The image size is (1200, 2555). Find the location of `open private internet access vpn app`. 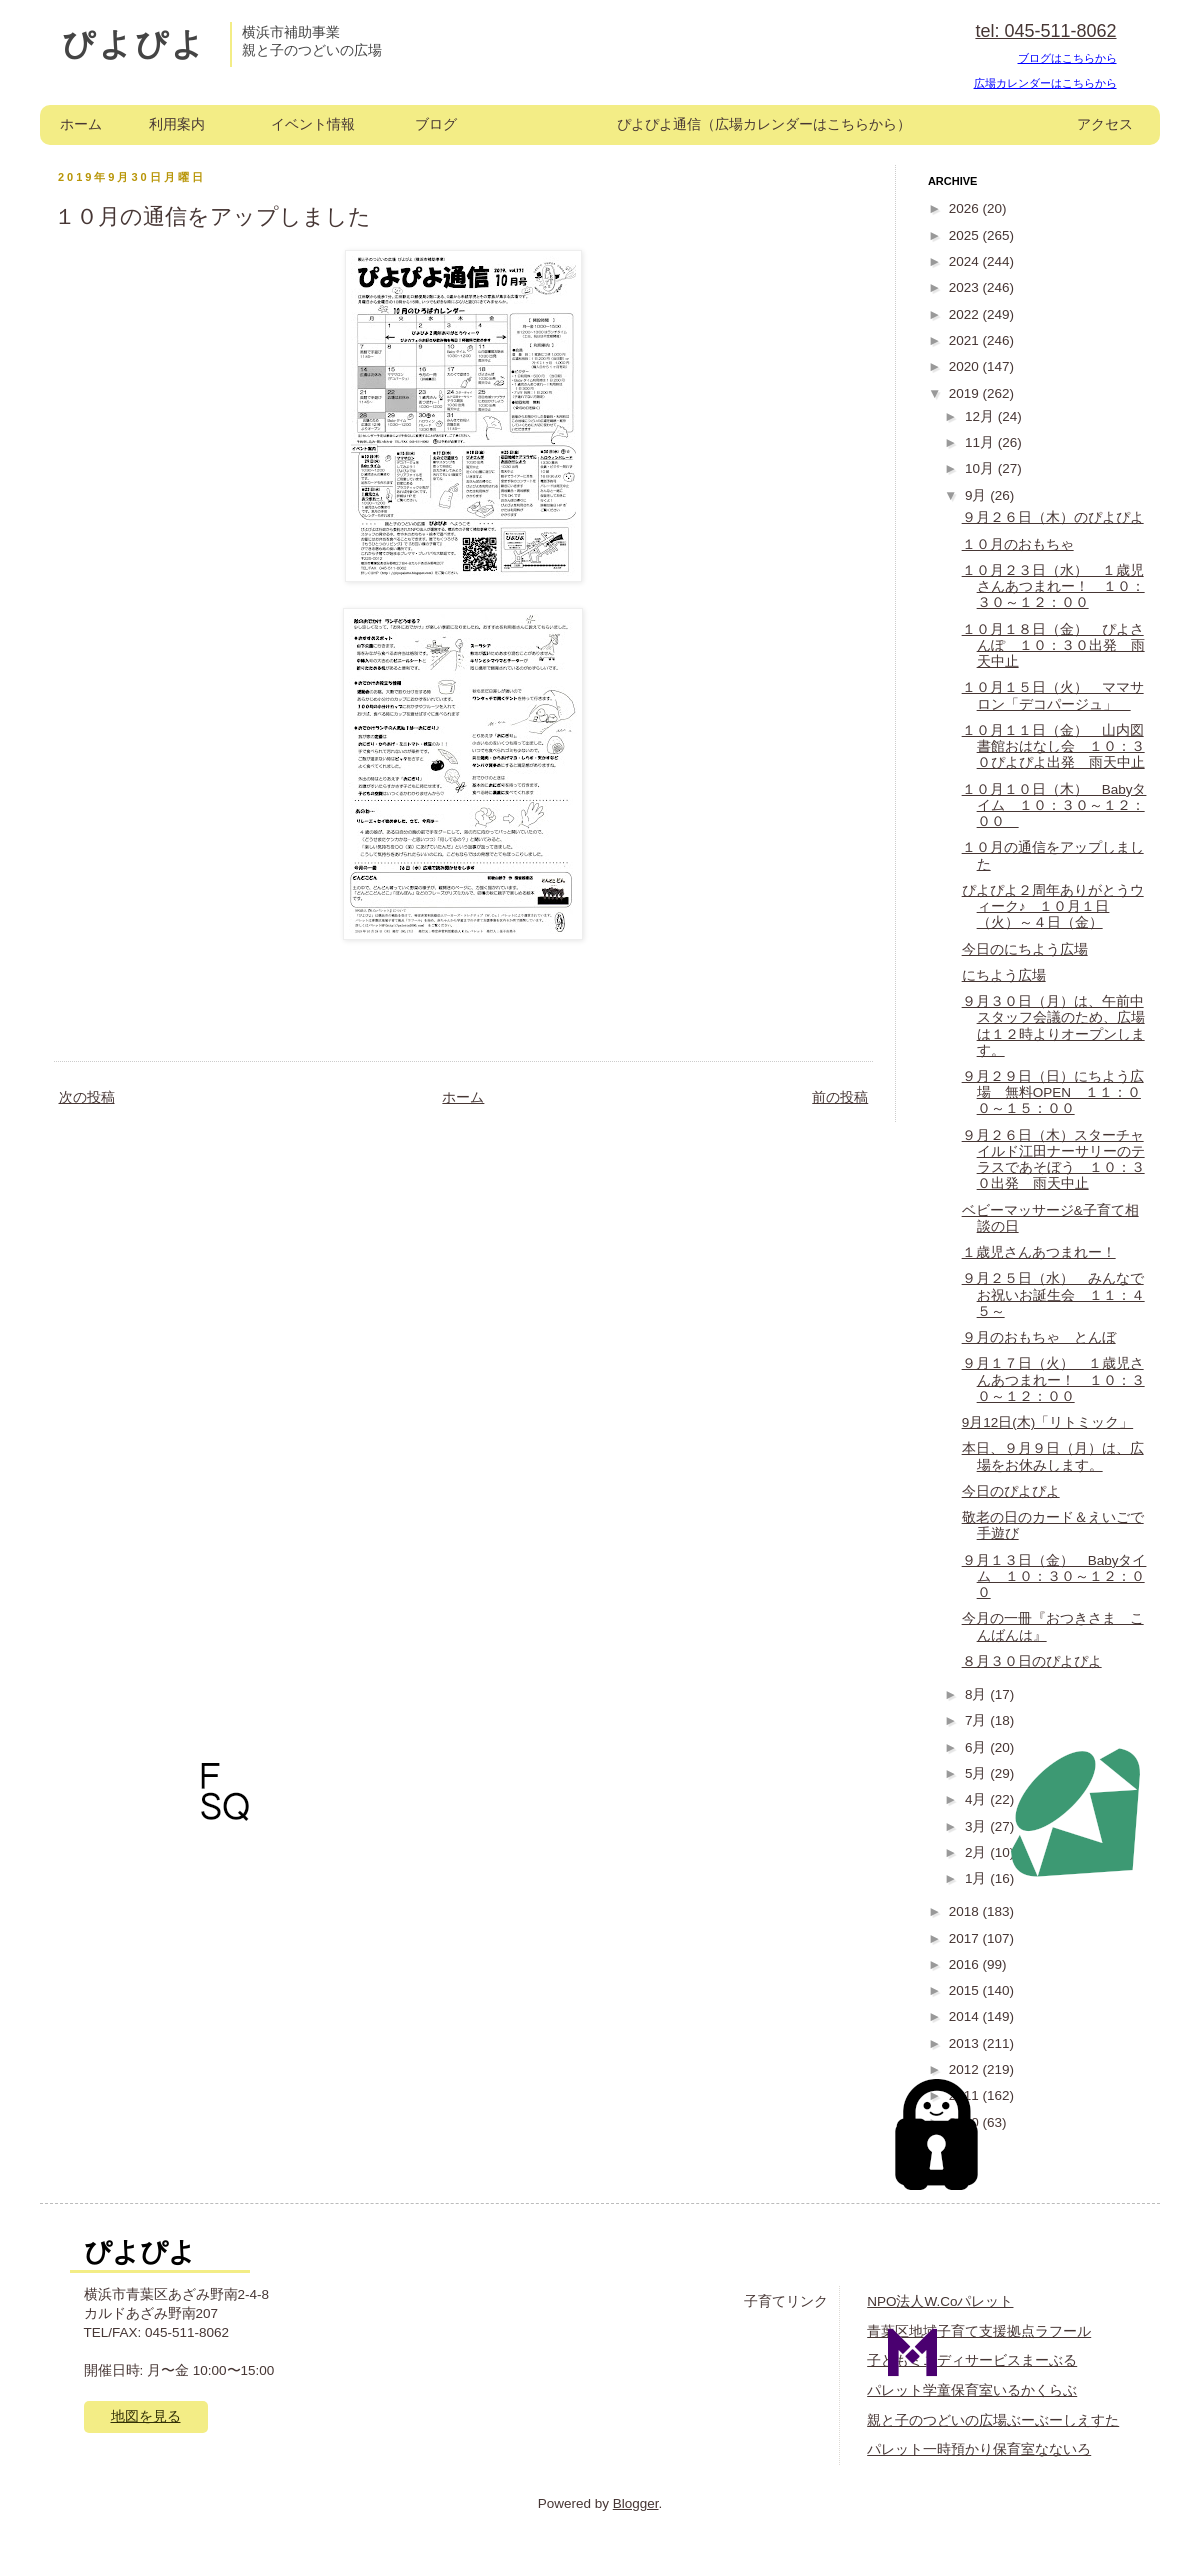

open private internet access vpn app is located at coordinates (936, 2134).